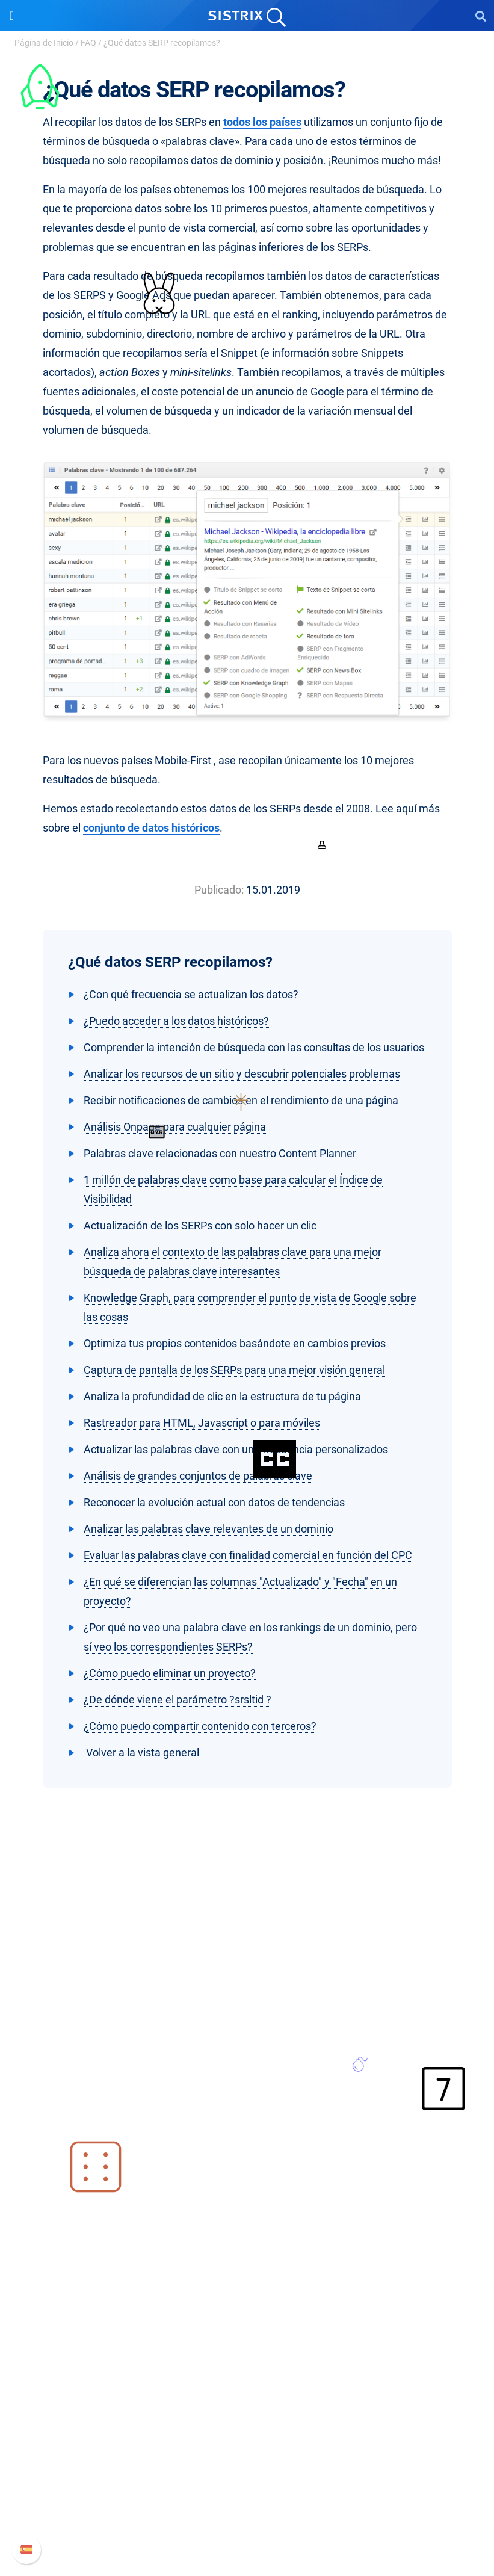  Describe the element at coordinates (322, 845) in the screenshot. I see `access experimental or beta features` at that location.